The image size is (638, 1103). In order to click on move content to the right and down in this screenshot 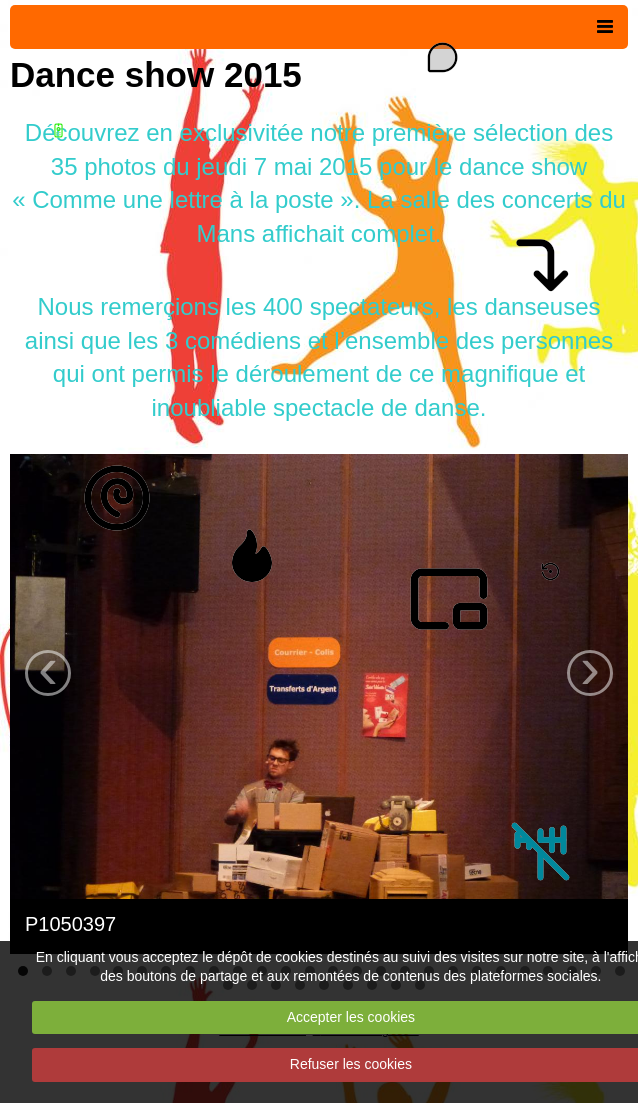, I will do `click(540, 263)`.